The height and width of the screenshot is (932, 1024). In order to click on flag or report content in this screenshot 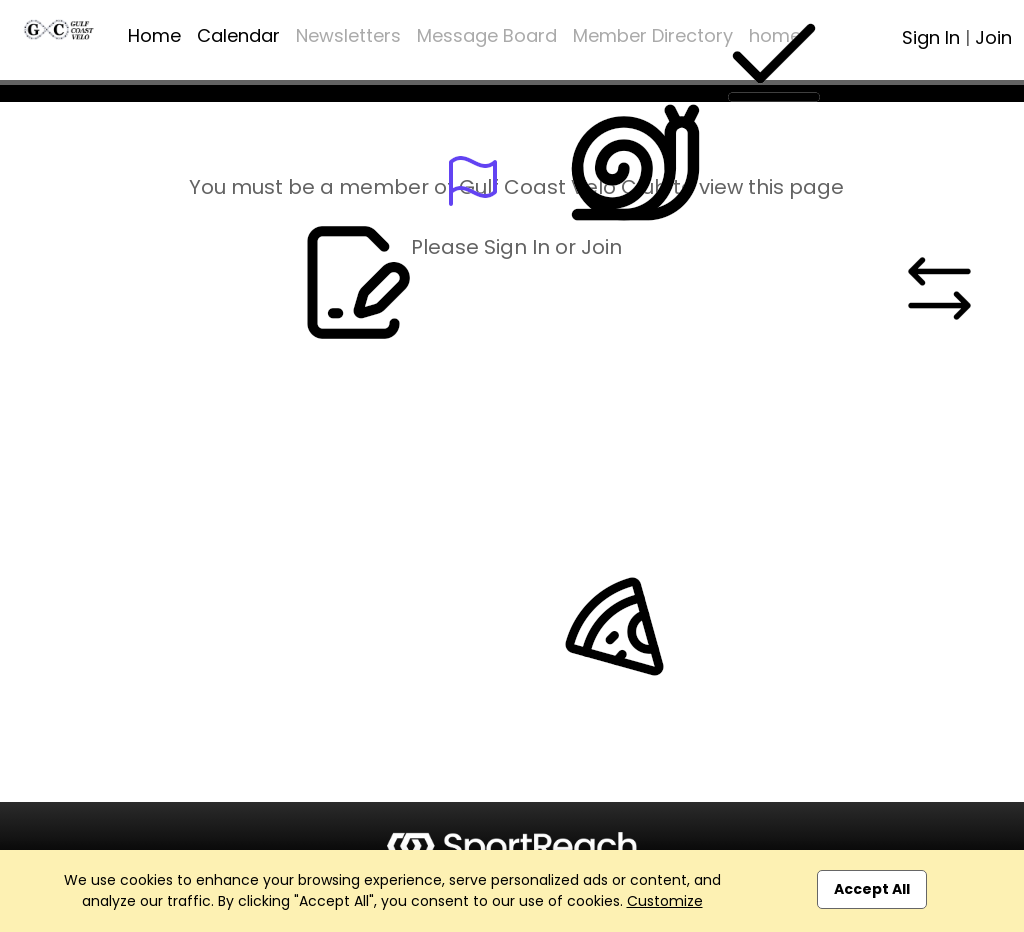, I will do `click(471, 180)`.